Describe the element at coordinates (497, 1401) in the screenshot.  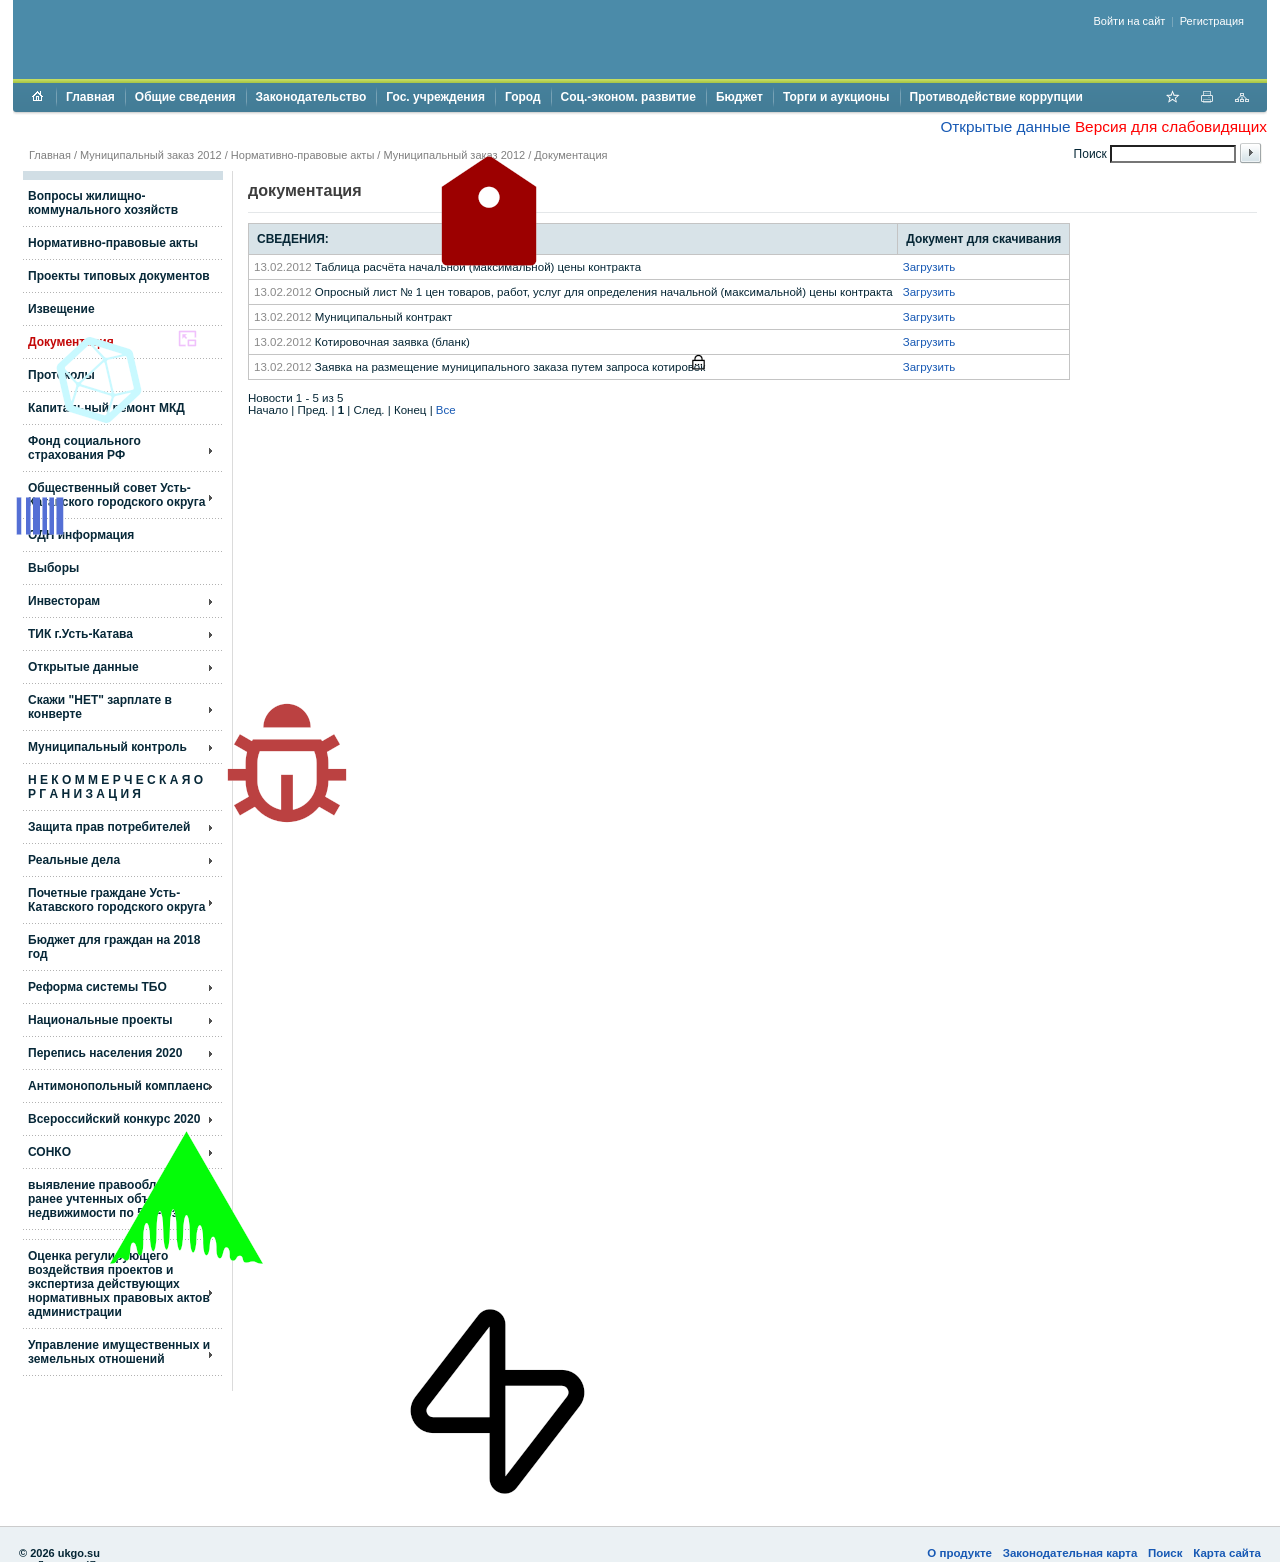
I see `supabase logo` at that location.